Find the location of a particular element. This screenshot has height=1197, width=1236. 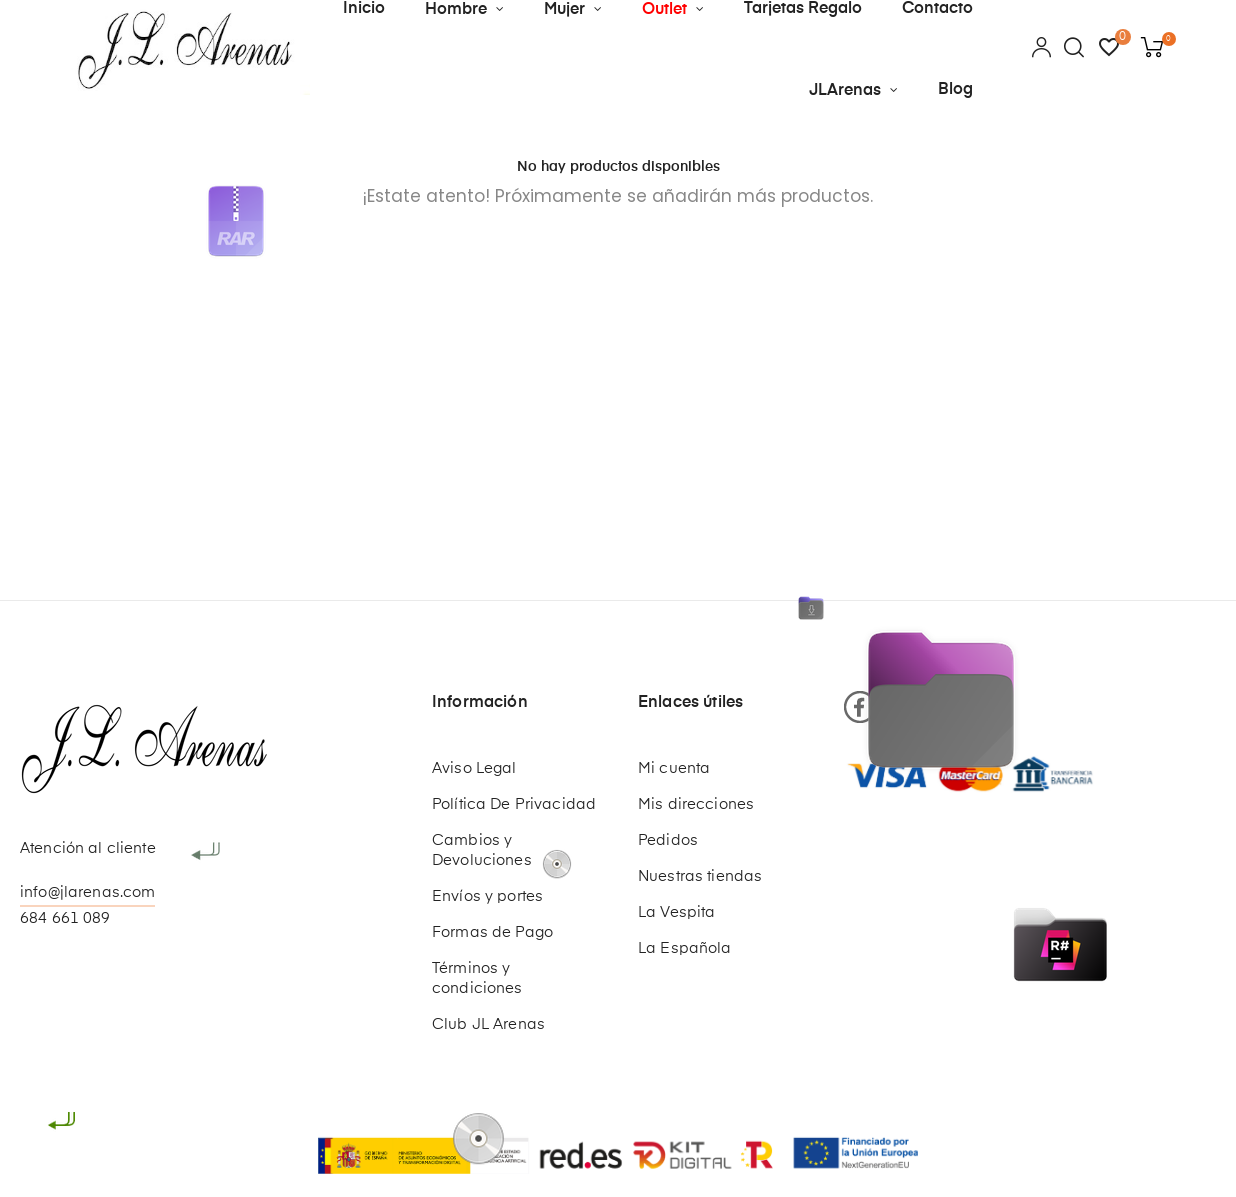

a compressed RAR archive file is located at coordinates (236, 221).